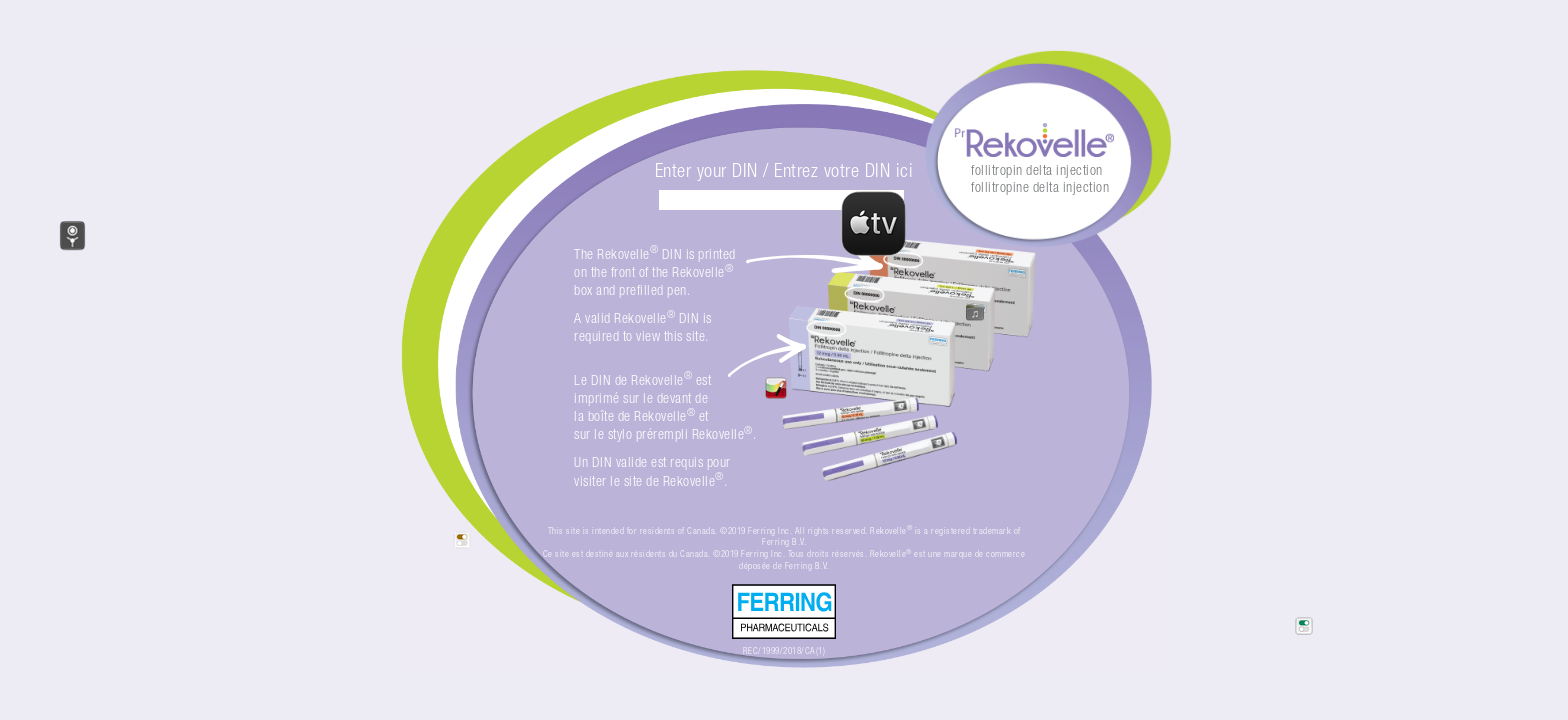 The image size is (1568, 720). I want to click on open winetricks application, so click(776, 388).